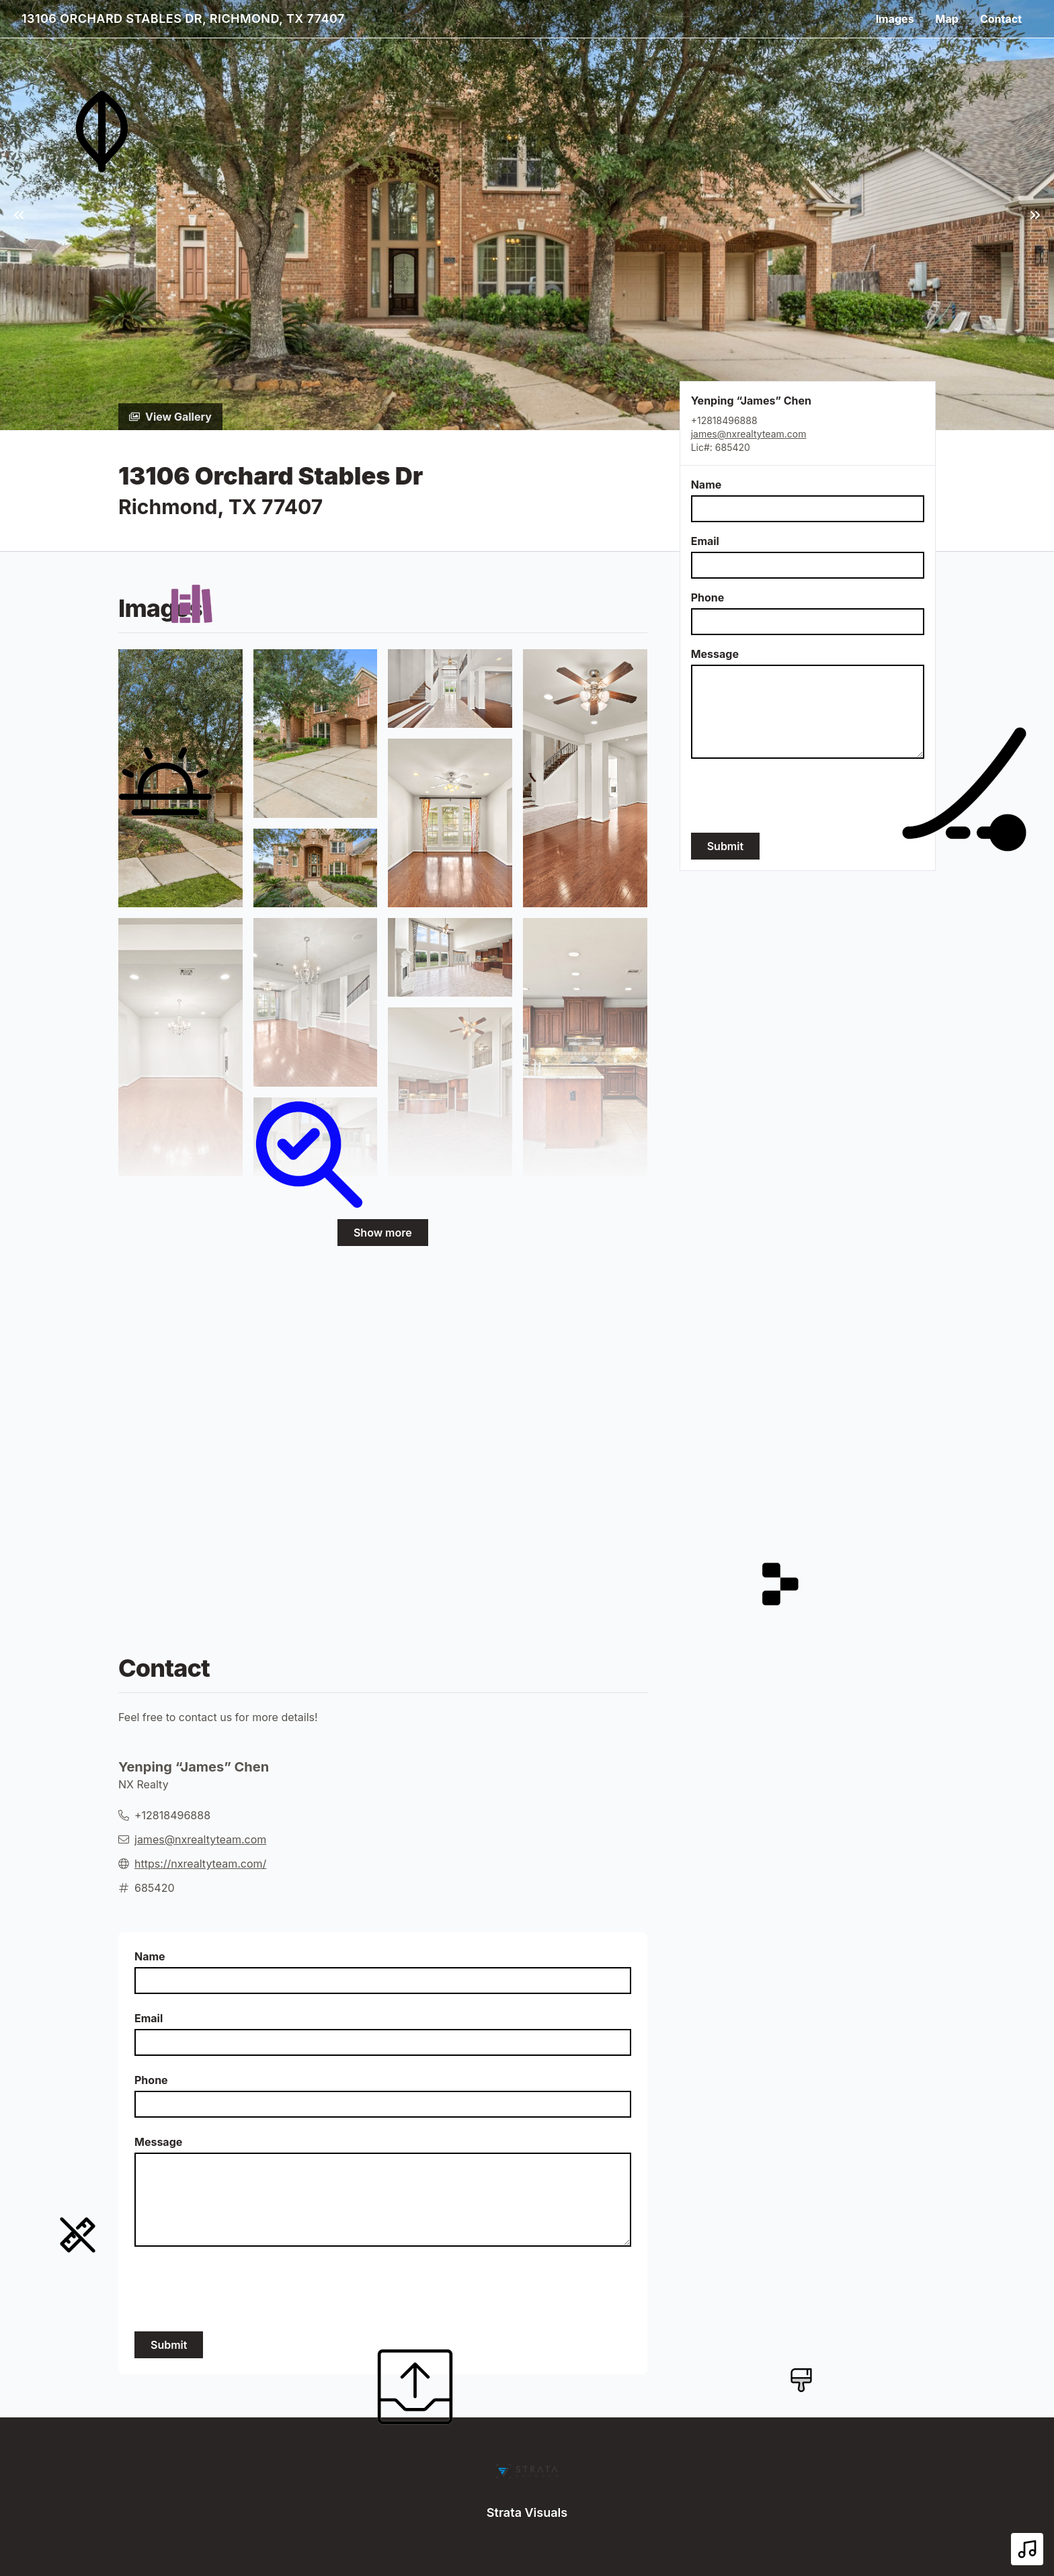 The height and width of the screenshot is (2576, 1054). What do you see at coordinates (309, 1155) in the screenshot?
I see `confirm search results` at bounding box center [309, 1155].